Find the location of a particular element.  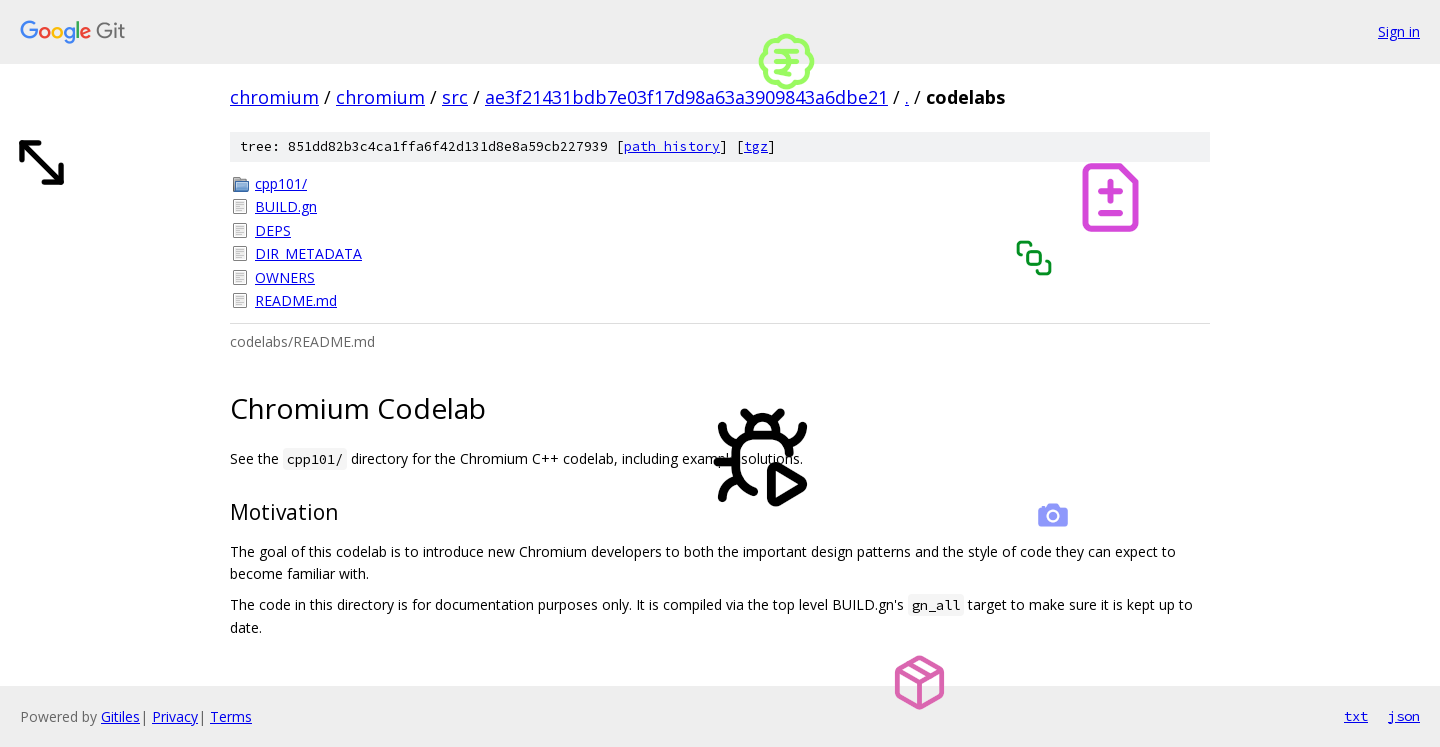

start debugging session is located at coordinates (762, 457).